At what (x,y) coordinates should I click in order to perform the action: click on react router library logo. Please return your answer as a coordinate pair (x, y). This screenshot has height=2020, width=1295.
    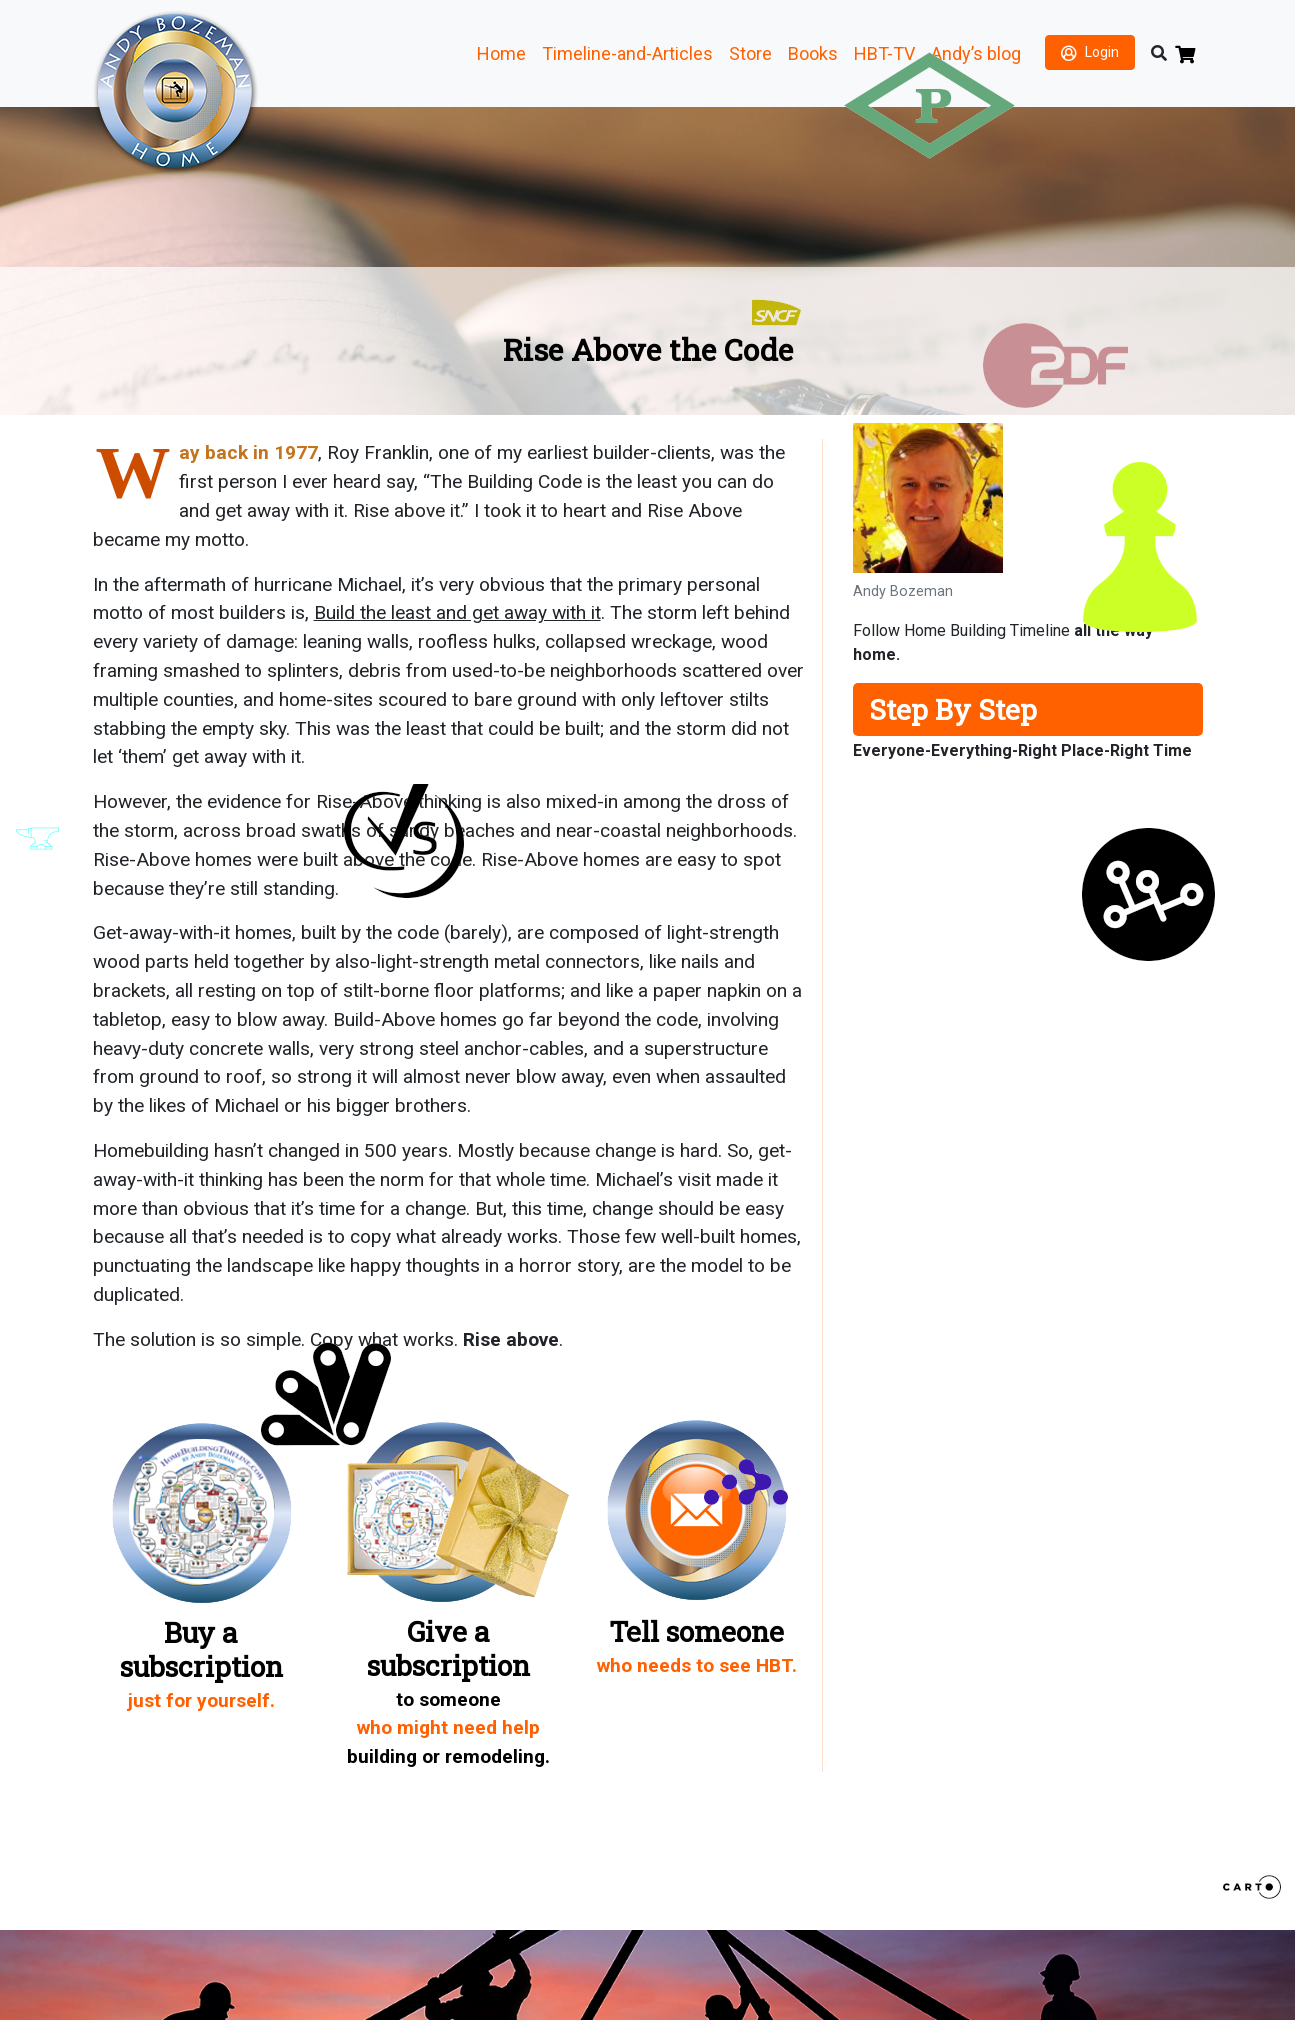
    Looking at the image, I should click on (746, 1482).